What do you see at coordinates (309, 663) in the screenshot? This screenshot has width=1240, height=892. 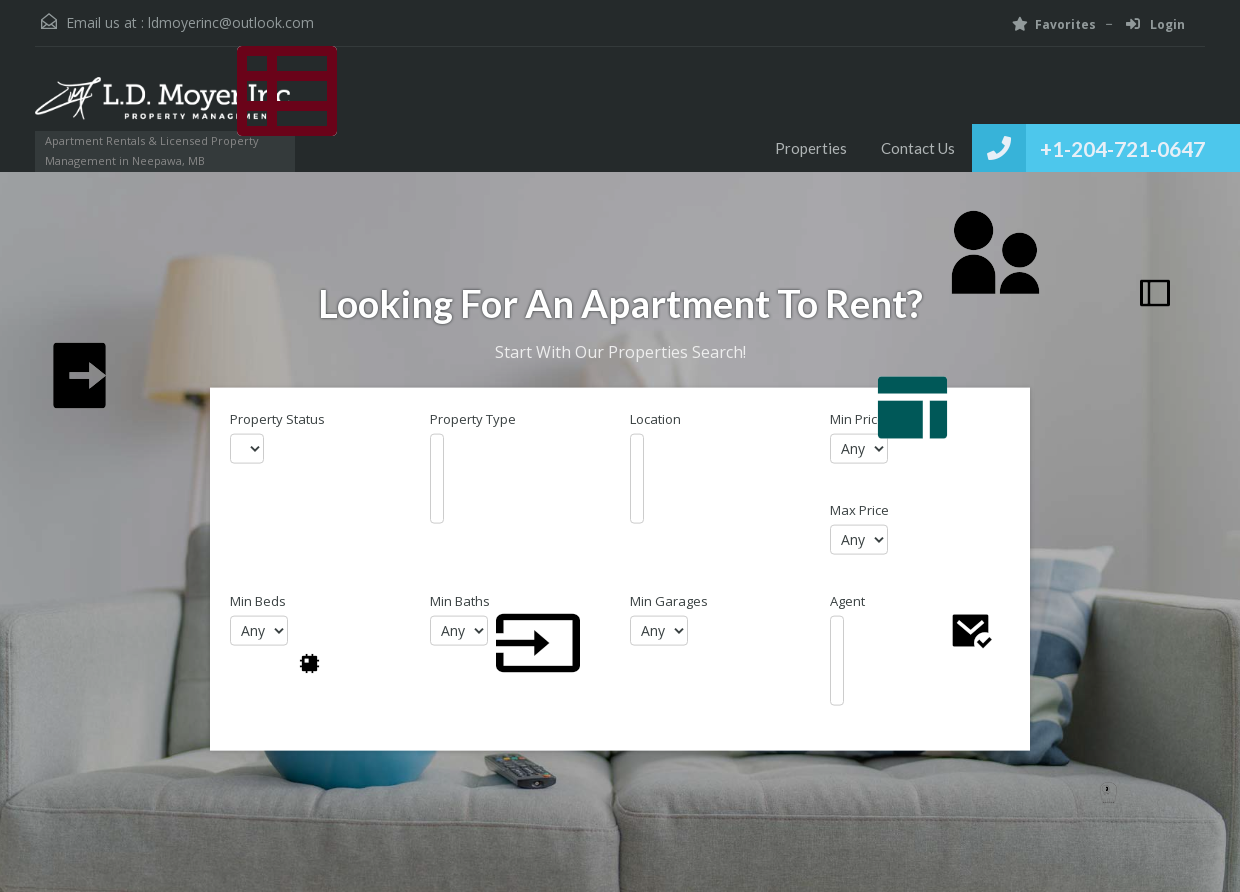 I see `view CPU or processor information` at bounding box center [309, 663].